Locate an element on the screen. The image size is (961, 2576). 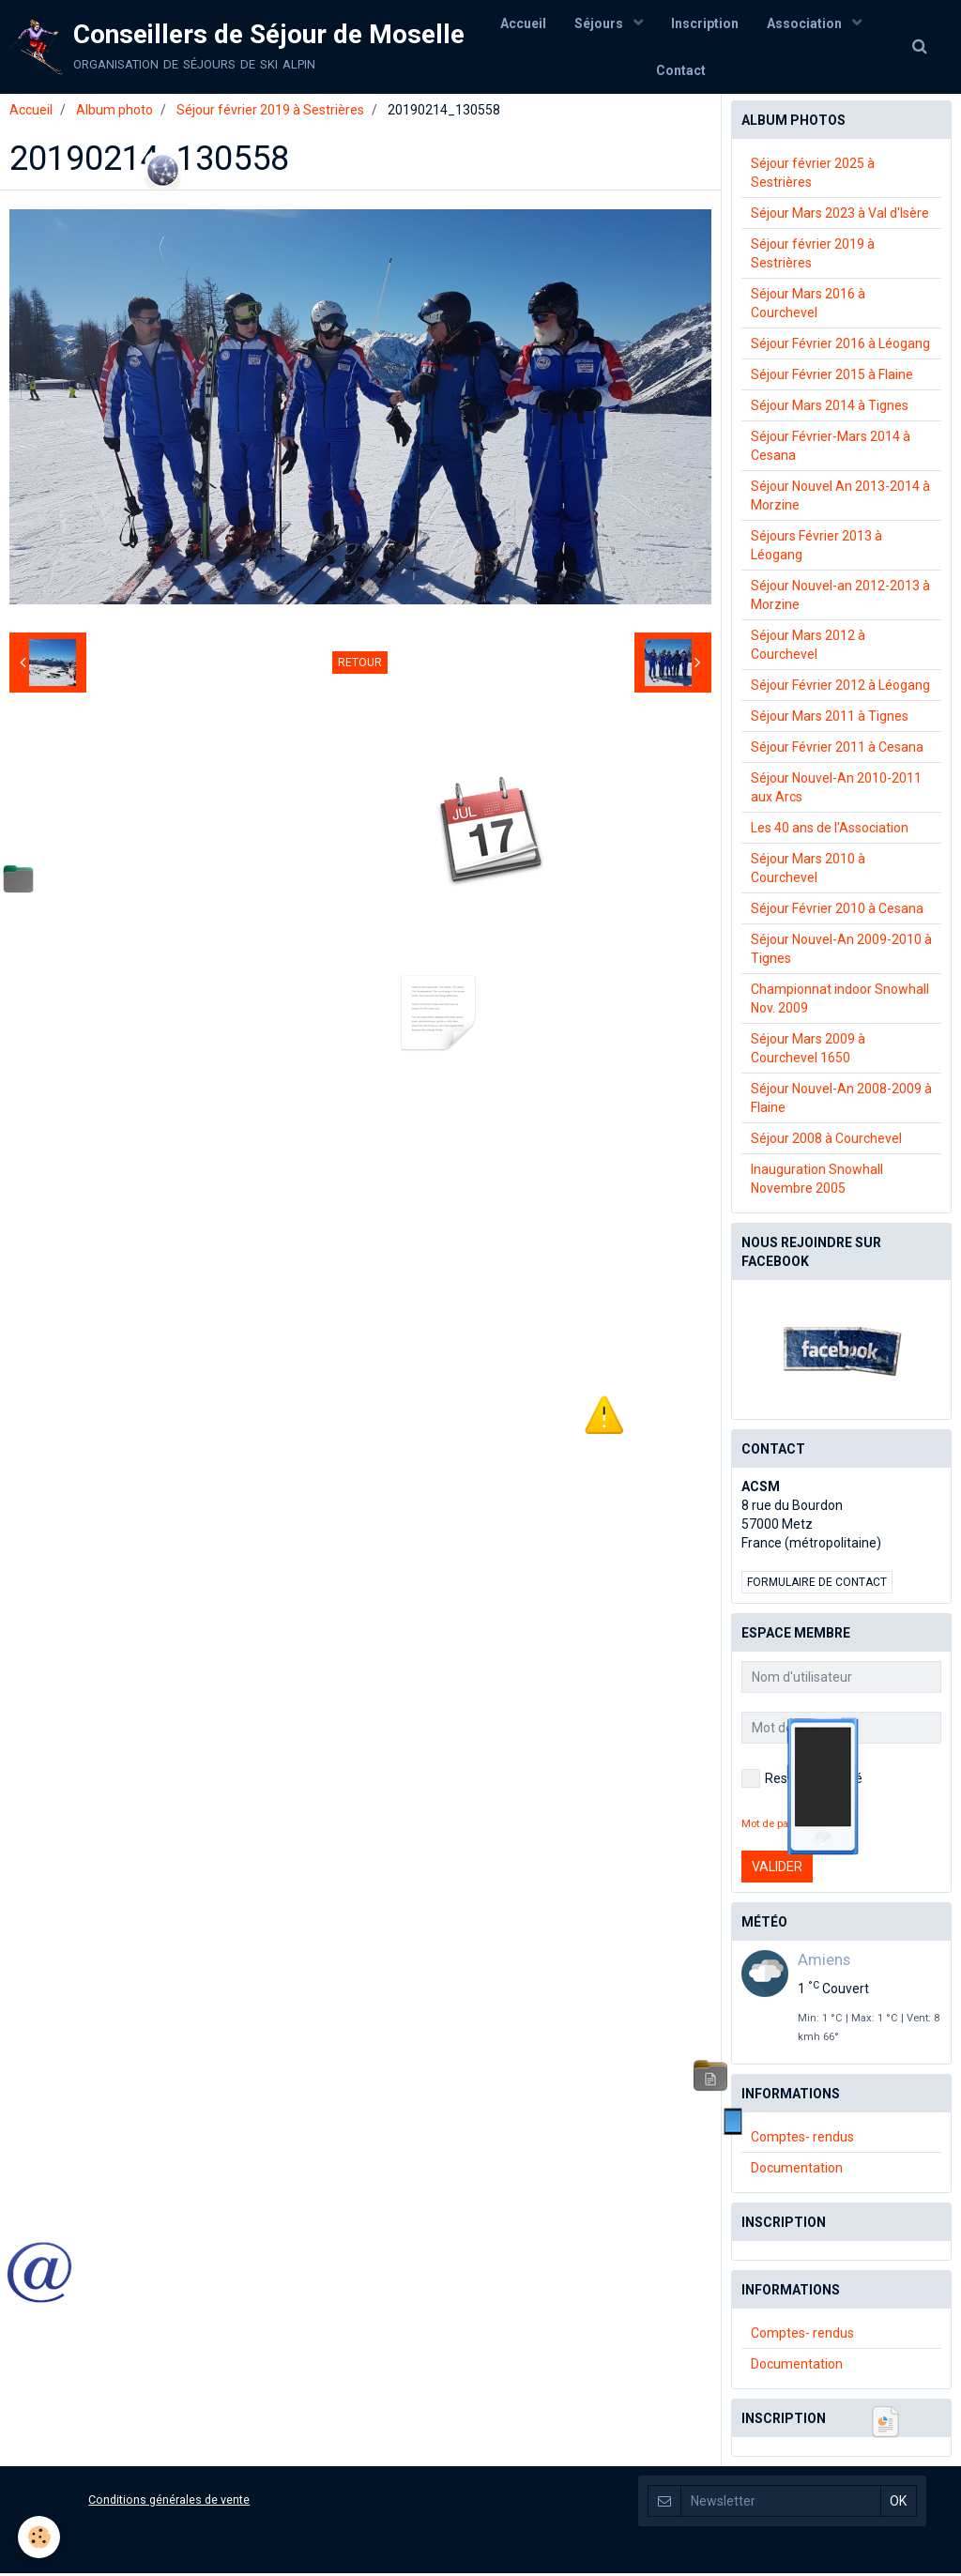
open a presentation file is located at coordinates (885, 2421).